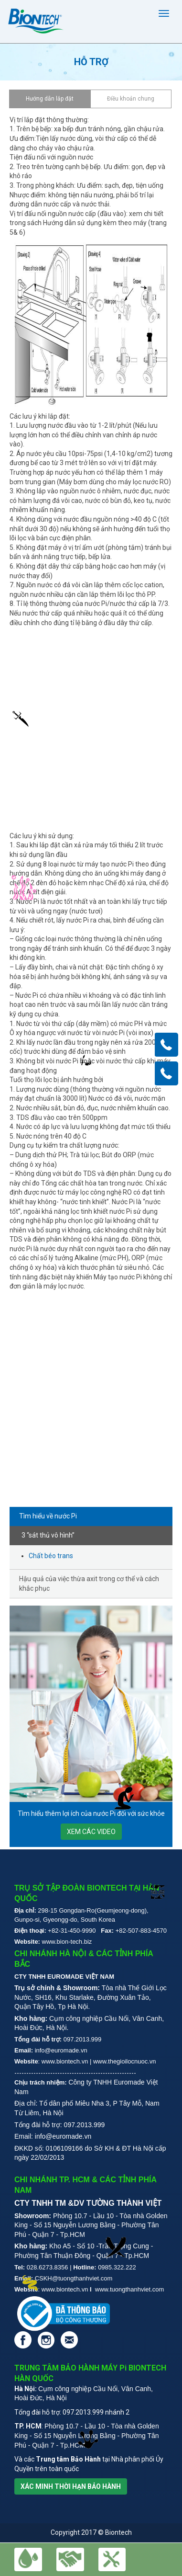 This screenshot has height=2576, width=182. I want to click on select sand snake creature or enemy type, so click(30, 2283).